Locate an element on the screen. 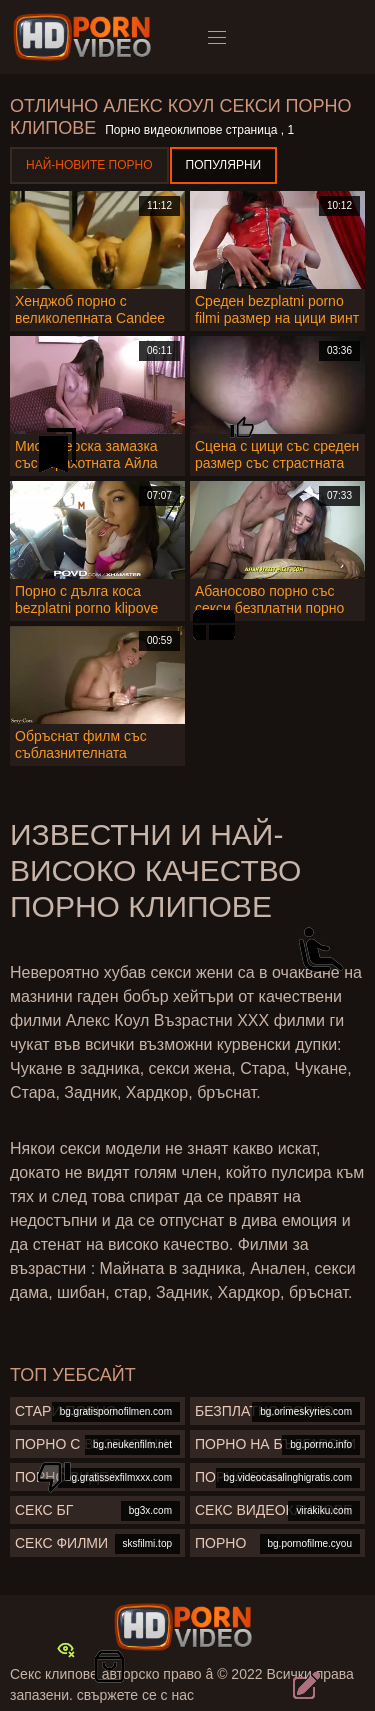  hide from view is located at coordinates (65, 1648).